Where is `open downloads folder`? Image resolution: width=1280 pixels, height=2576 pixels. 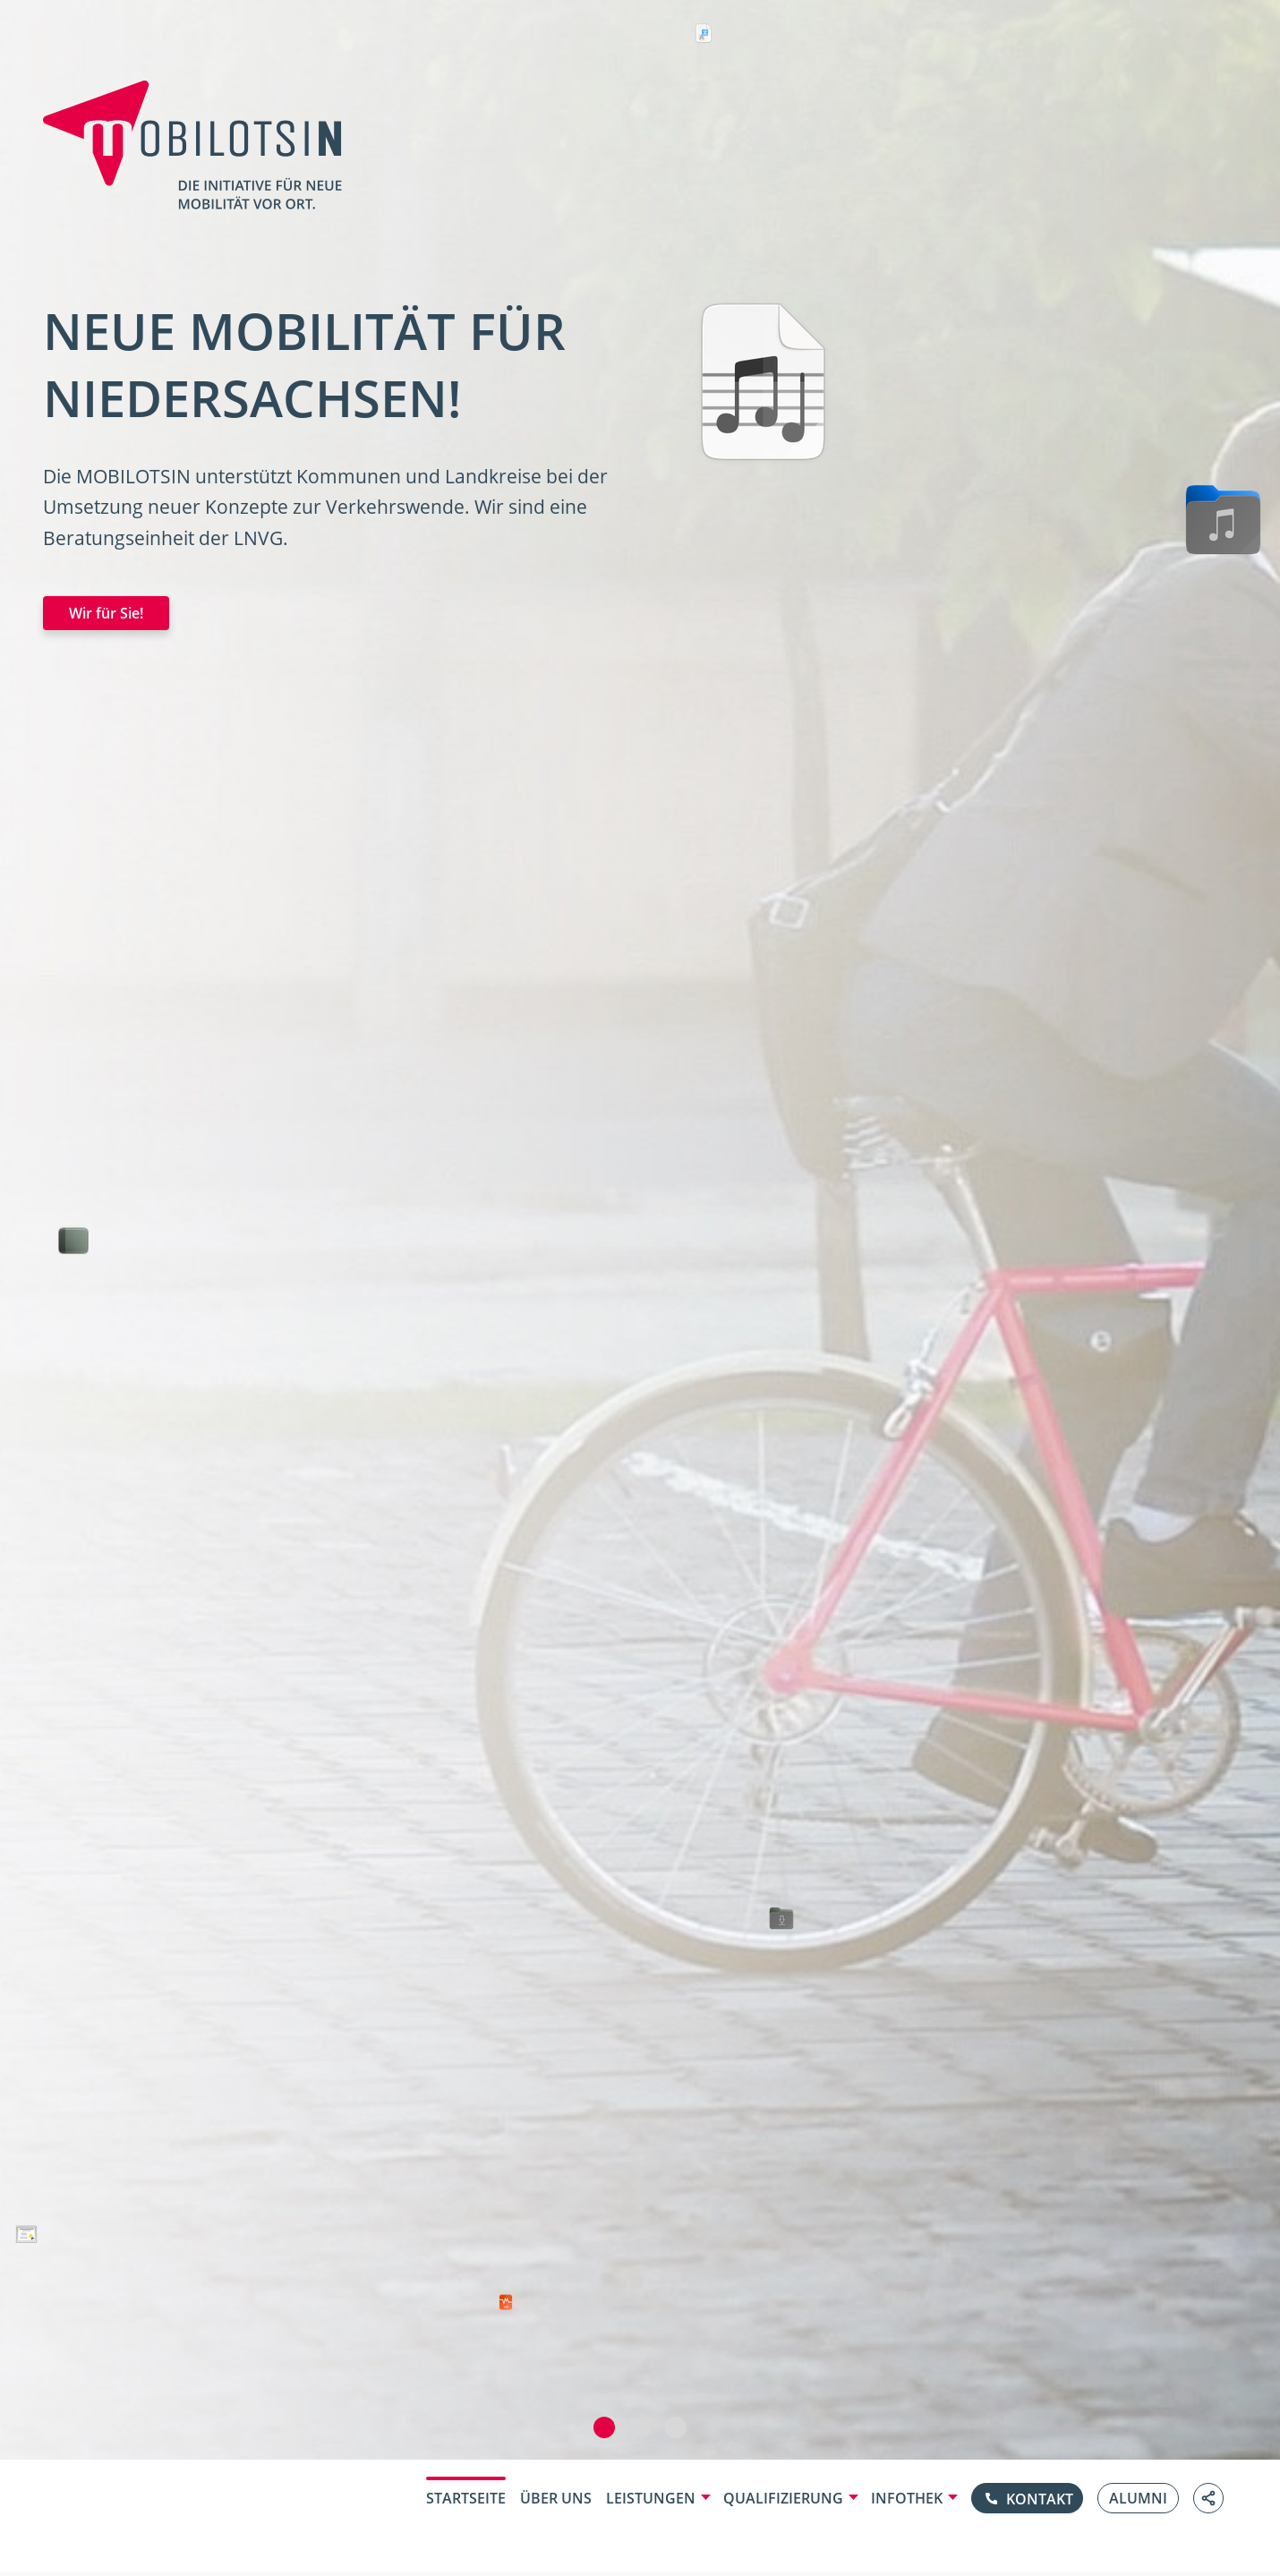 open downloads folder is located at coordinates (781, 1918).